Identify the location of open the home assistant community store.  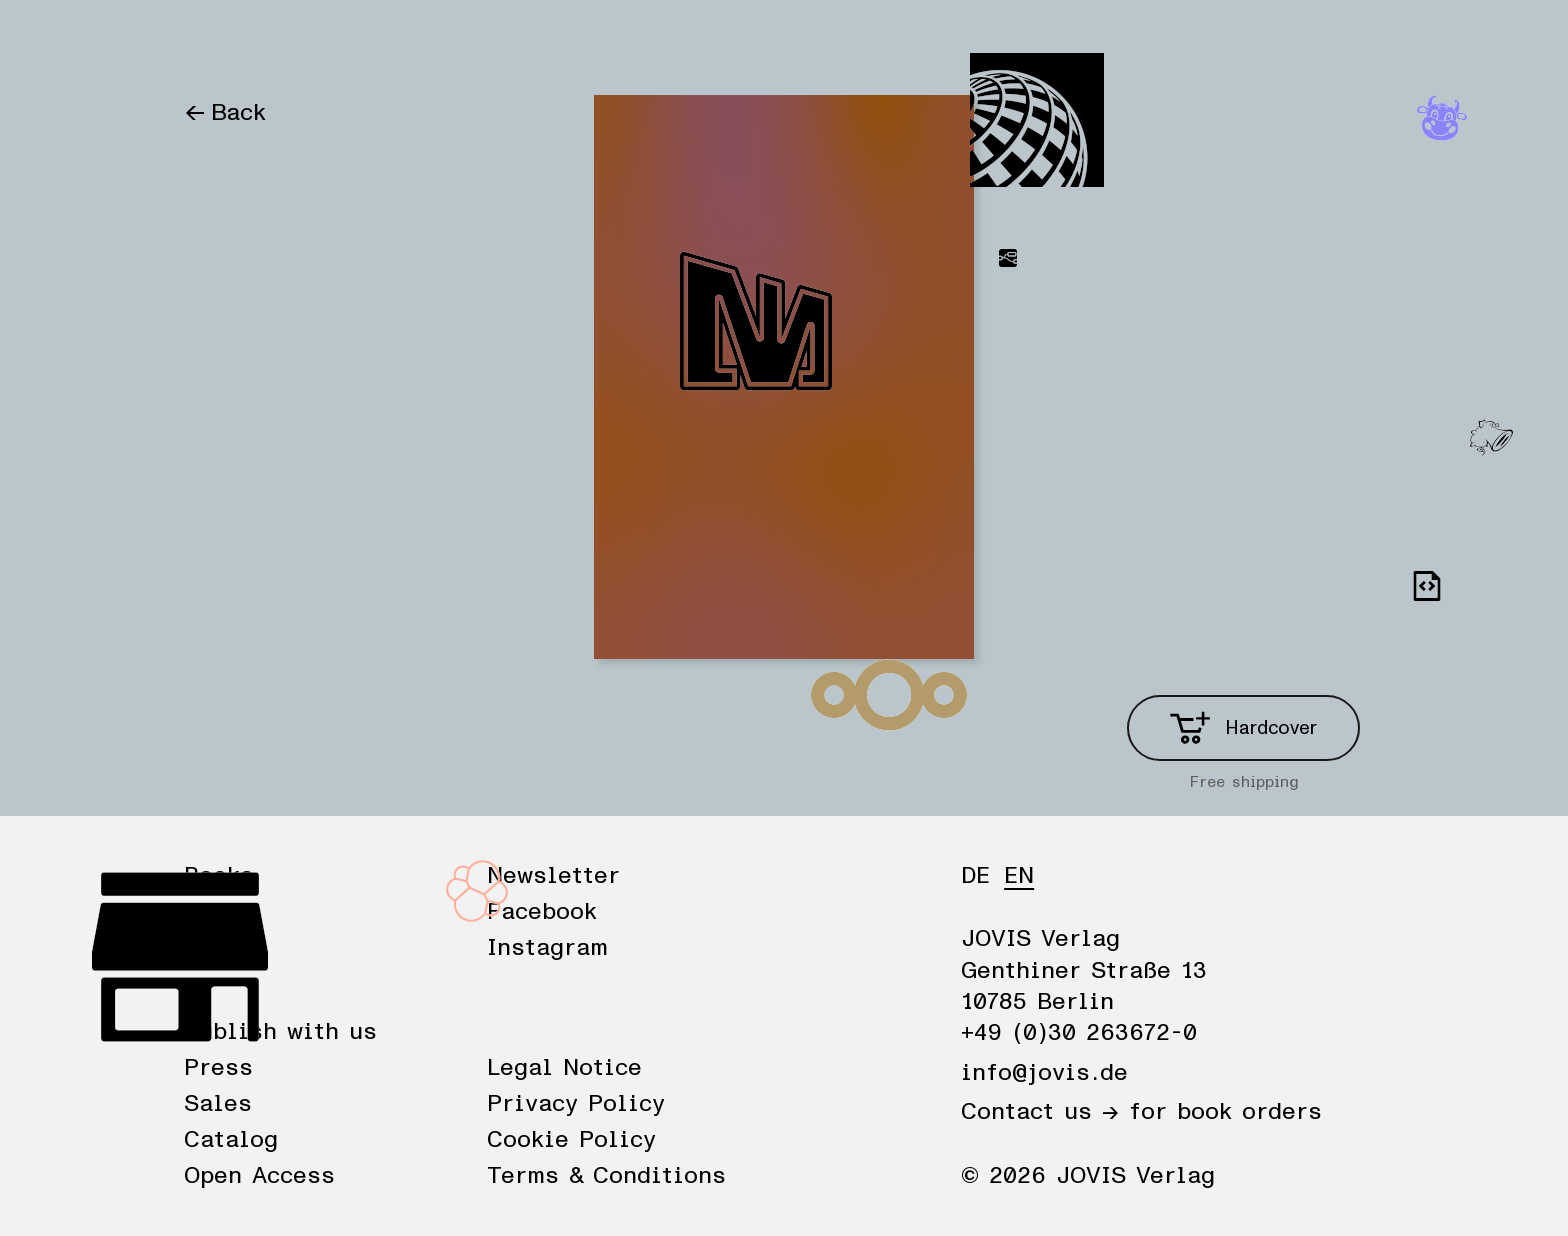
(180, 957).